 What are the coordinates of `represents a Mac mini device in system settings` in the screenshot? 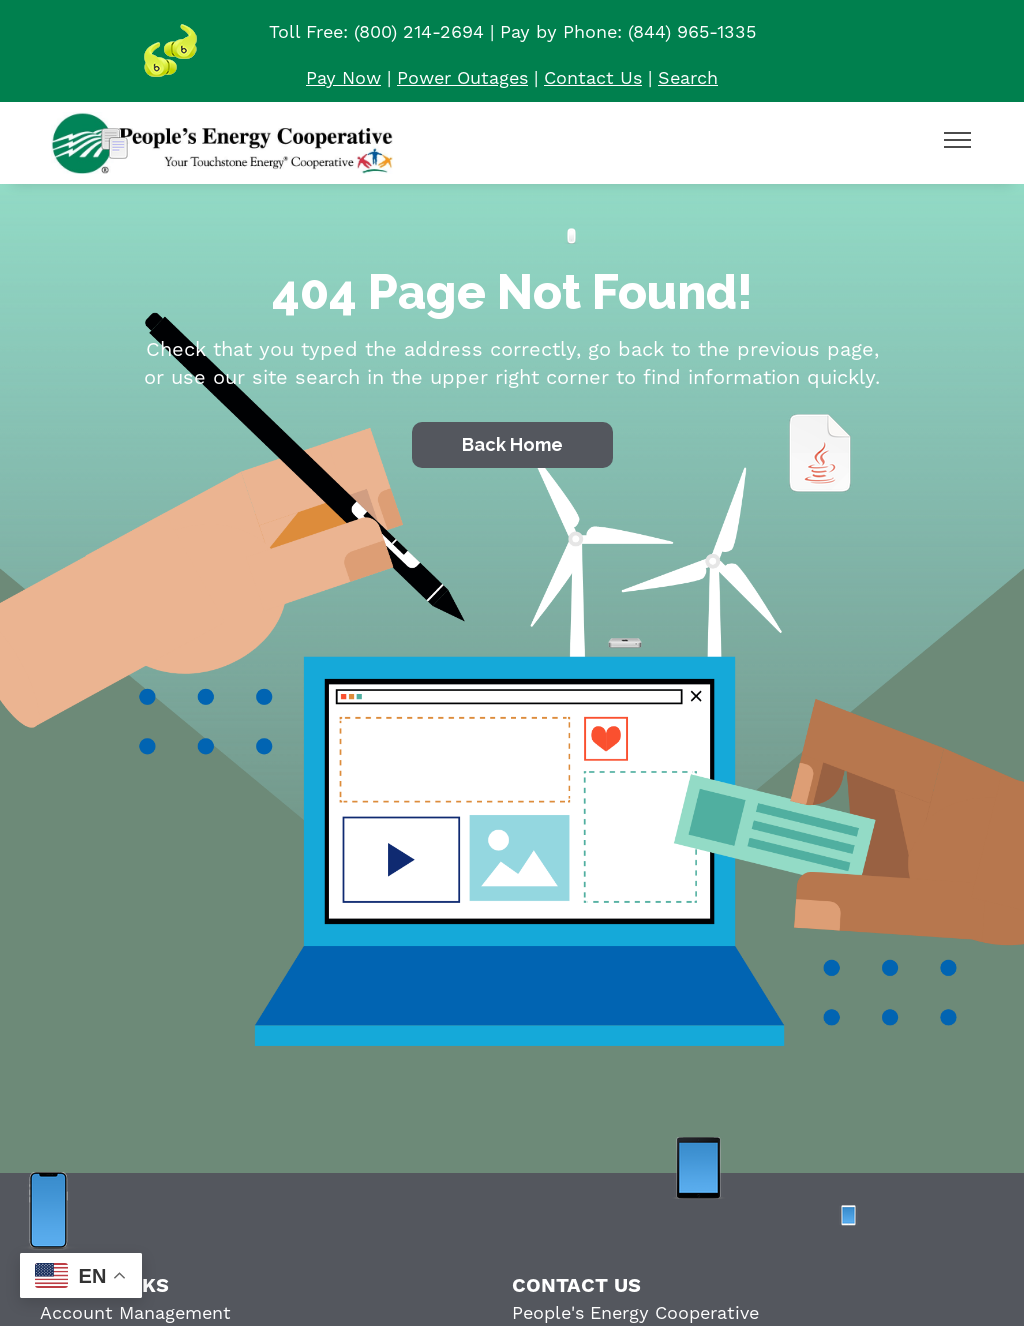 It's located at (625, 638).